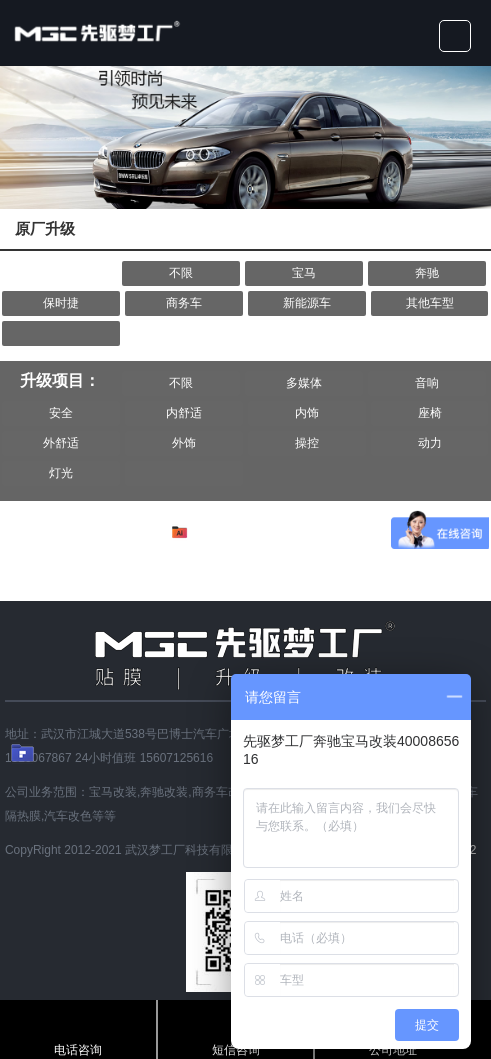 The height and width of the screenshot is (1059, 491). What do you see at coordinates (22, 753) in the screenshot?
I see `open wondershare pdfelement documents folder` at bounding box center [22, 753].